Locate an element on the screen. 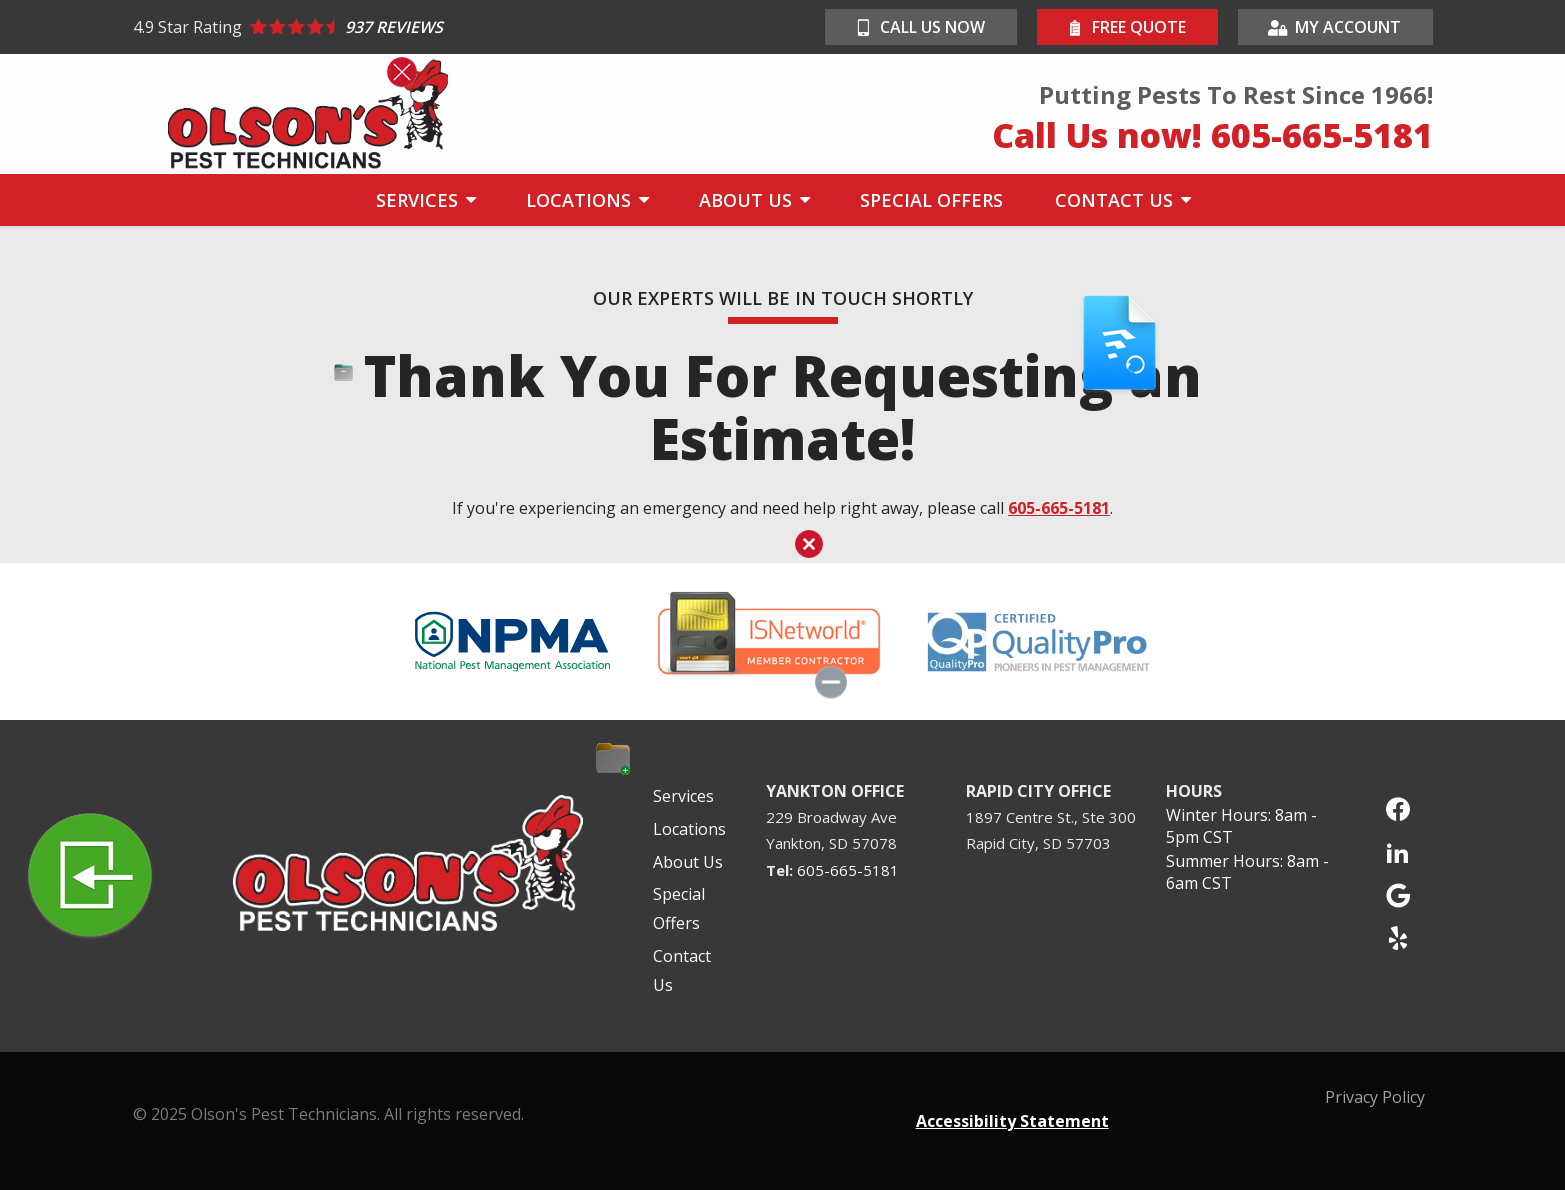  indicates file excluded from dropbox selective sync is located at coordinates (831, 682).